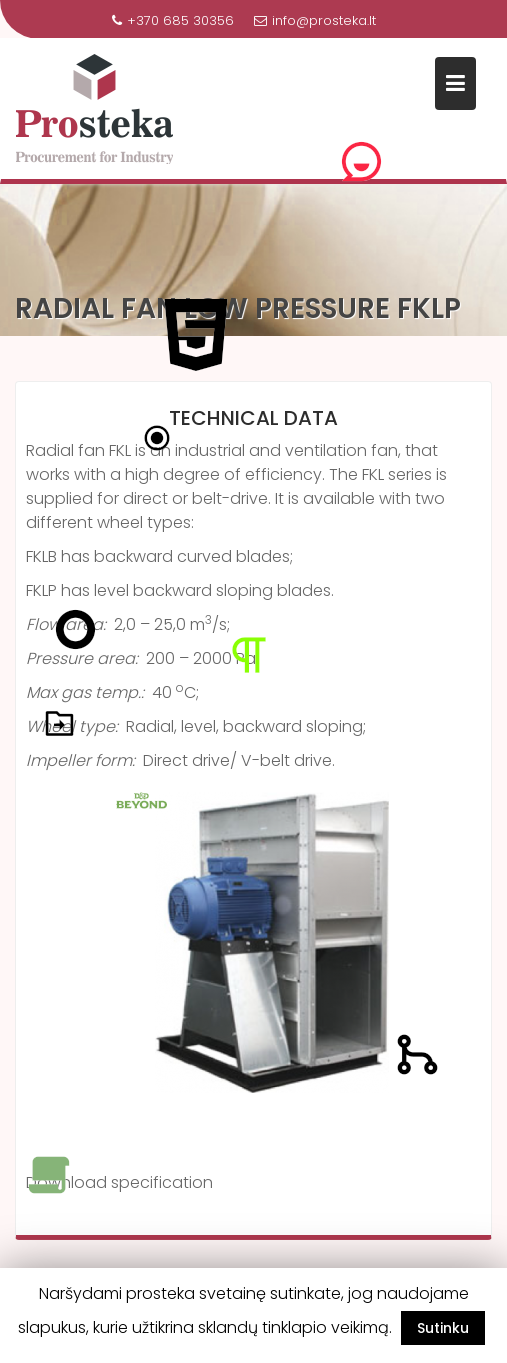 The width and height of the screenshot is (507, 1363). I want to click on insert a paragraph break, so click(249, 654).